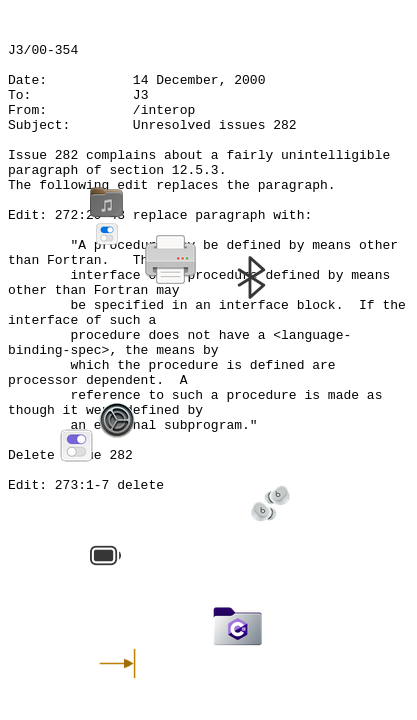 This screenshot has width=417, height=720. I want to click on go to the last item in a list or sequence, so click(117, 663).